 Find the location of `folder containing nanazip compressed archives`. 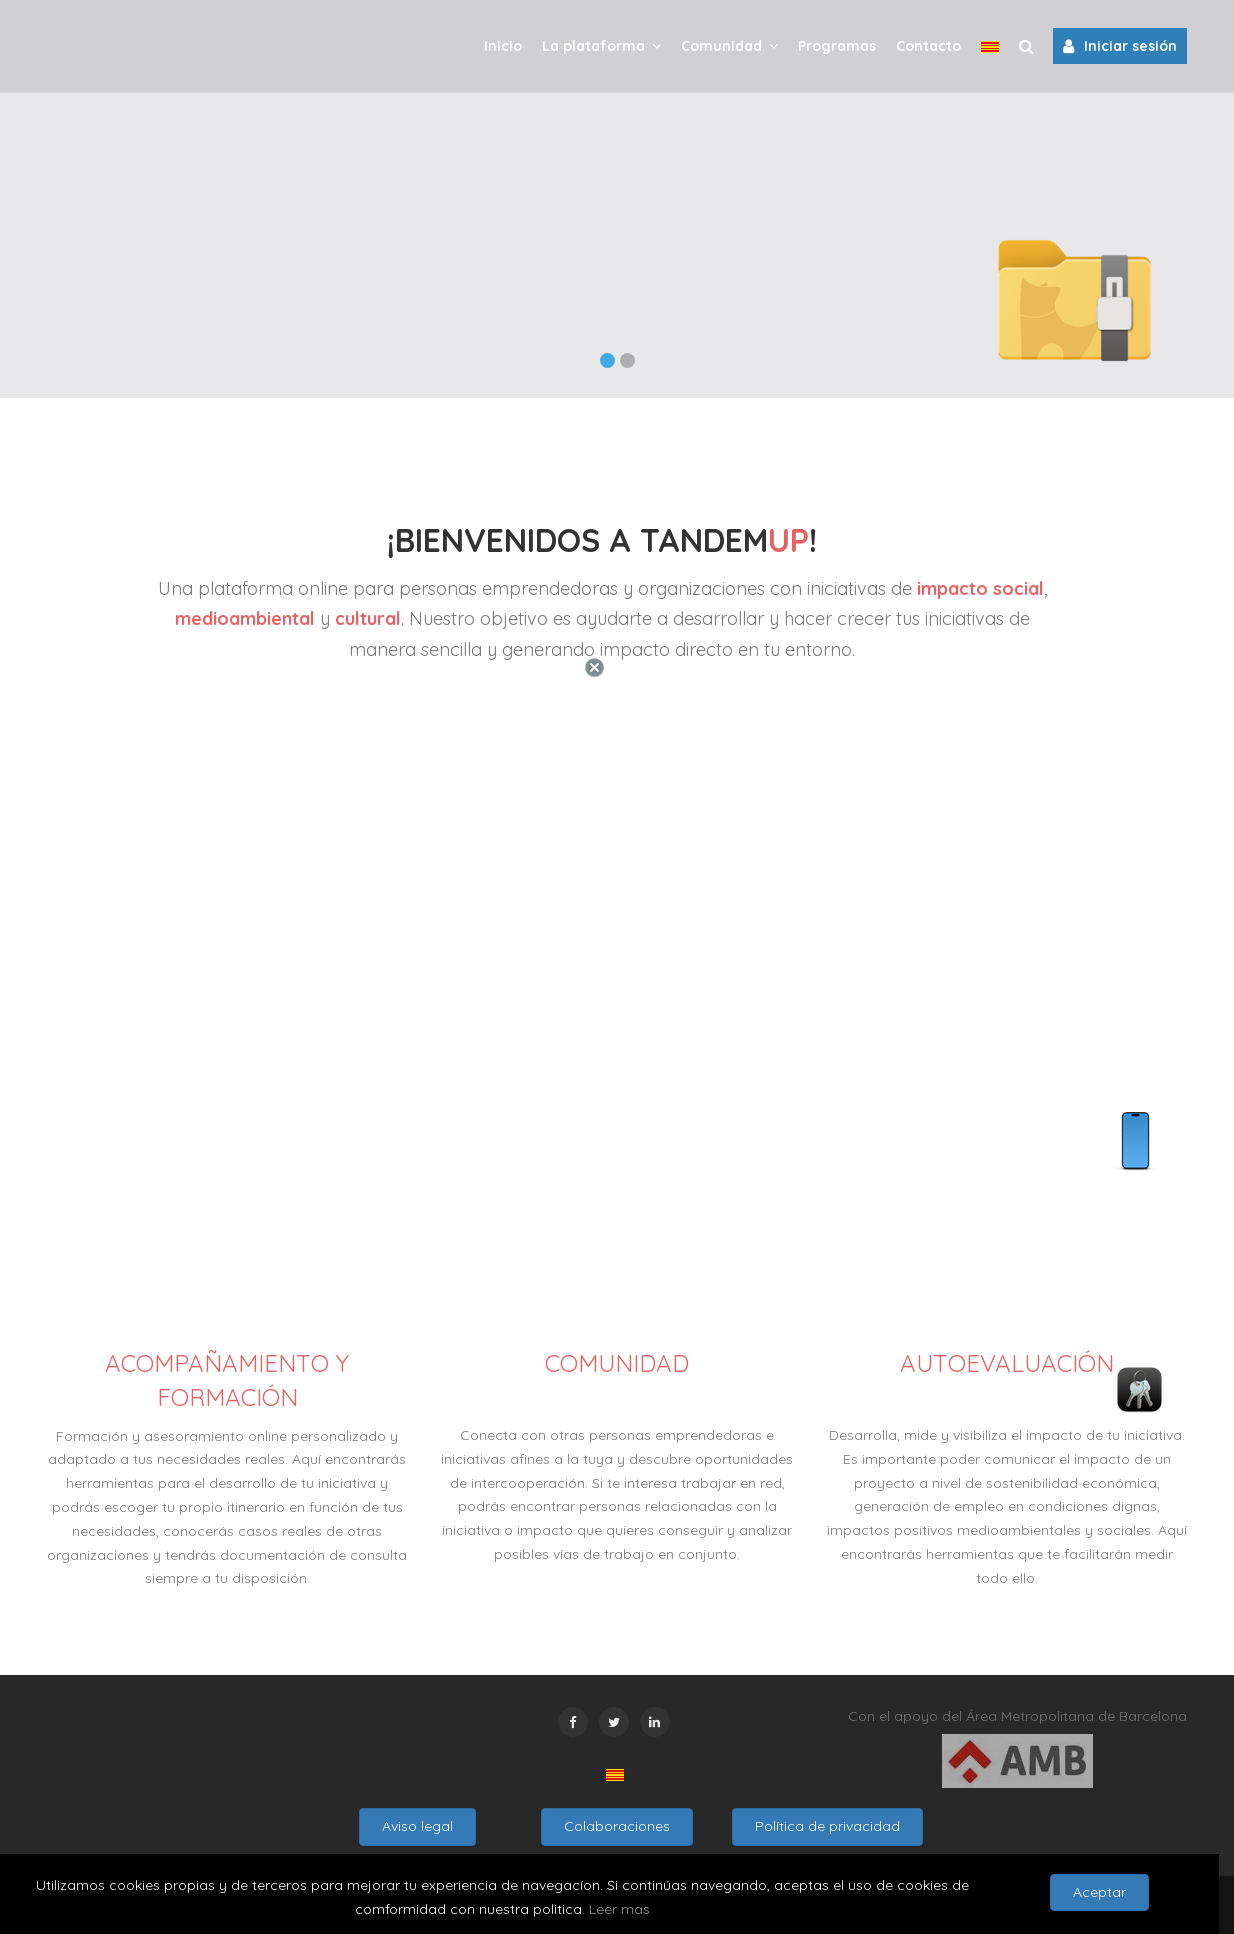

folder containing nanazip compressed archives is located at coordinates (1074, 304).